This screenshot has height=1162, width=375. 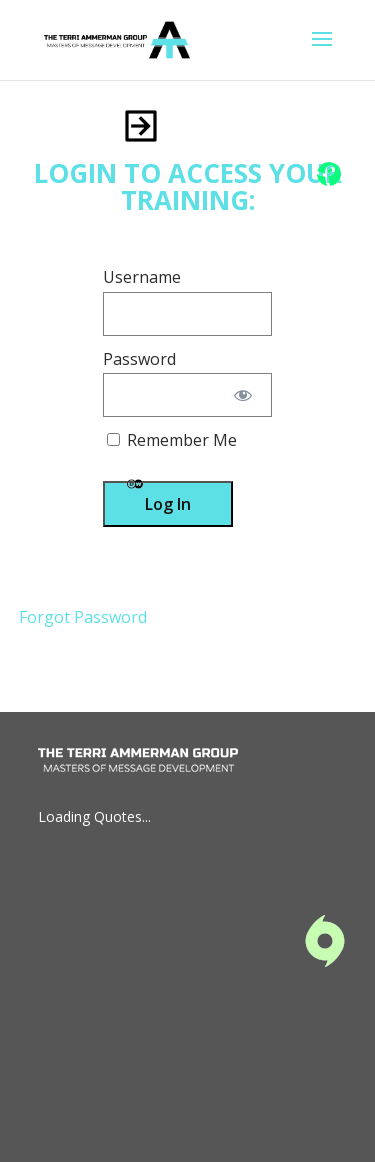 I want to click on navigate to the next item or screen, so click(x=141, y=126).